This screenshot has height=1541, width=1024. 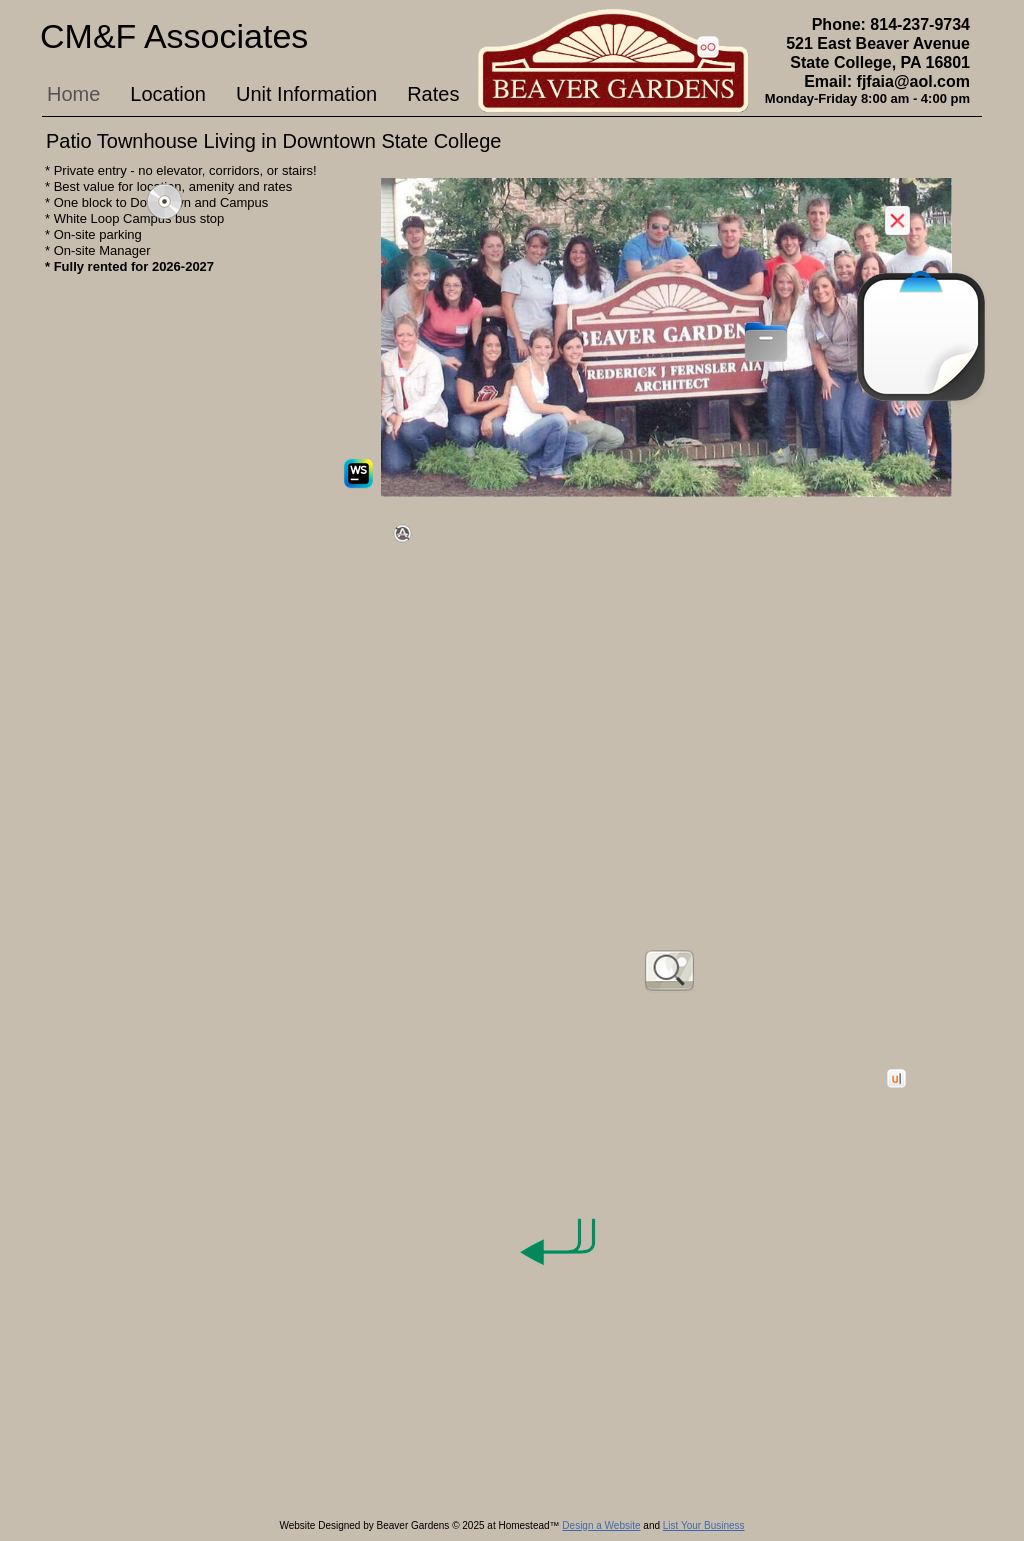 What do you see at coordinates (921, 337) in the screenshot?
I see `open tasks or to-do list app` at bounding box center [921, 337].